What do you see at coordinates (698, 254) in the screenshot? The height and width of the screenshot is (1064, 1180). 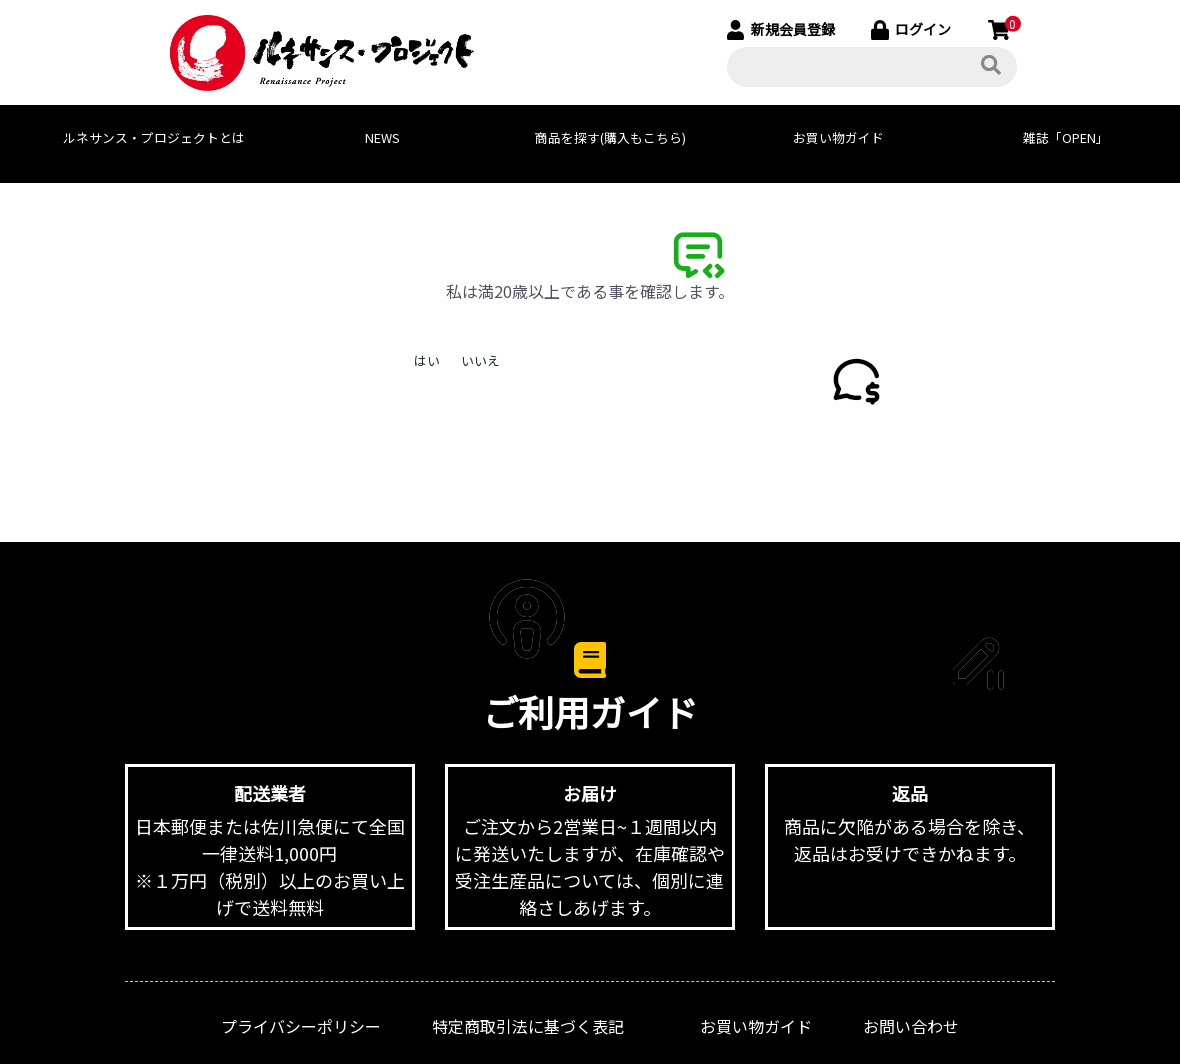 I see `view code snippets in chat` at bounding box center [698, 254].